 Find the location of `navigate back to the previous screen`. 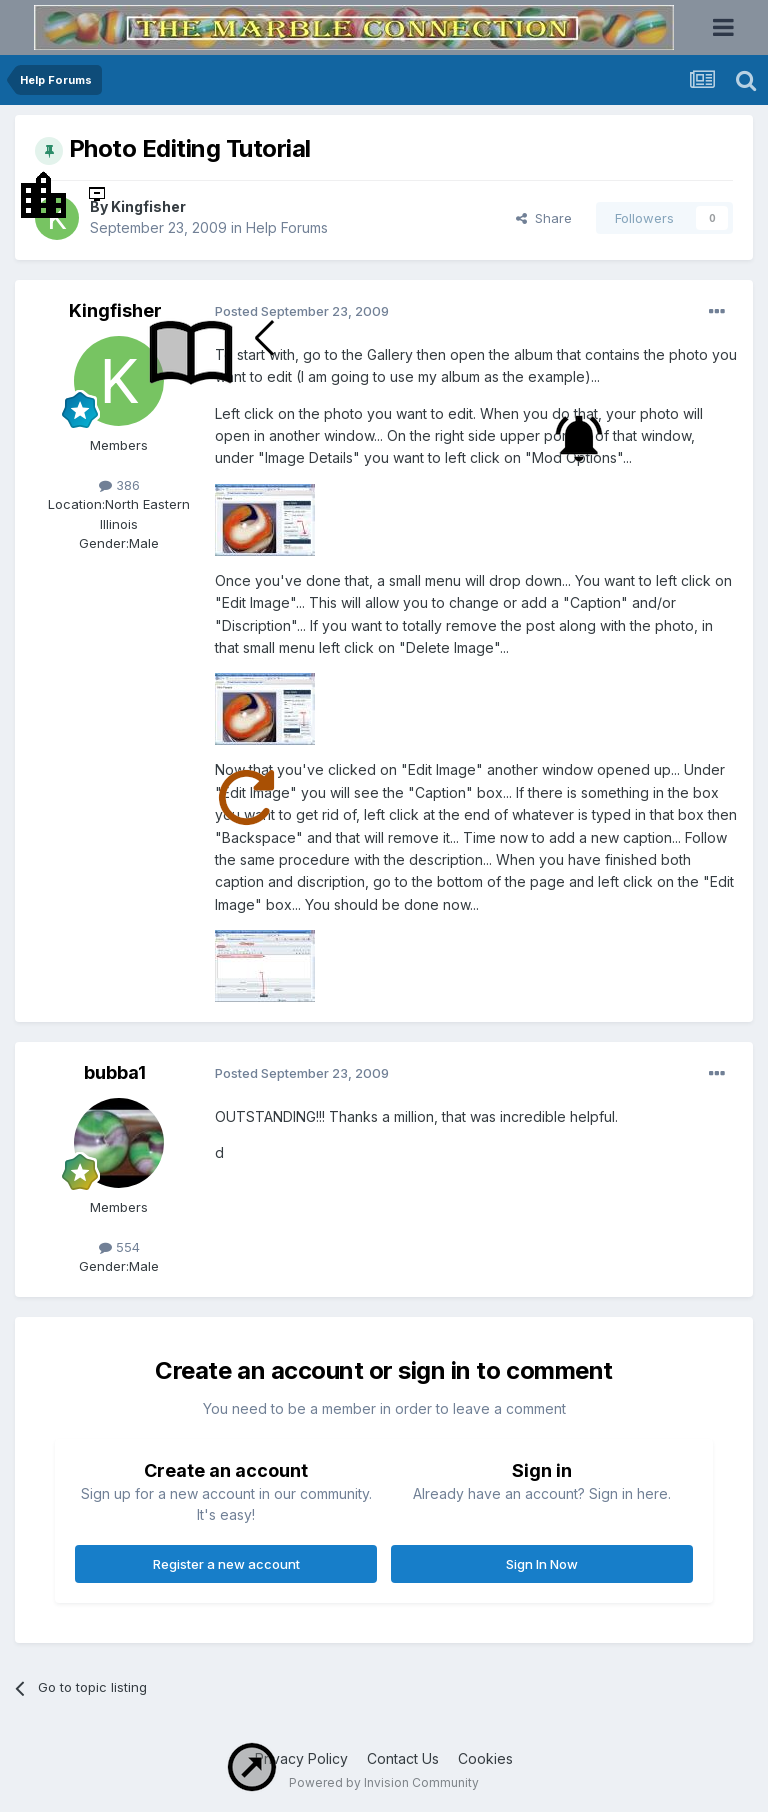

navigate back to the previous screen is located at coordinates (266, 338).